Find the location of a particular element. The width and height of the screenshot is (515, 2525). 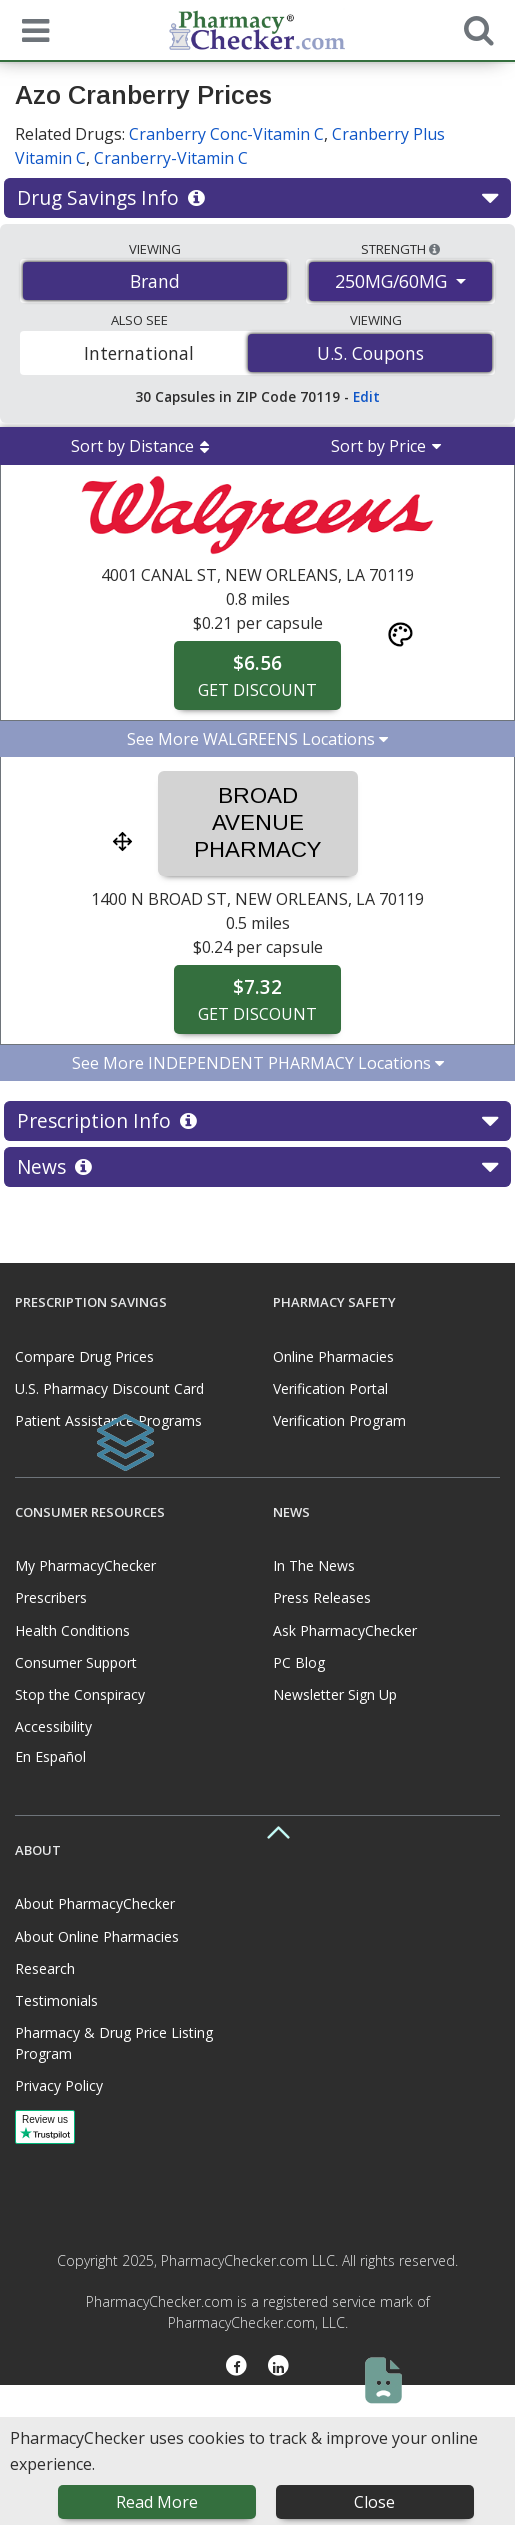

collapse or minimize a panel is located at coordinates (278, 1838).